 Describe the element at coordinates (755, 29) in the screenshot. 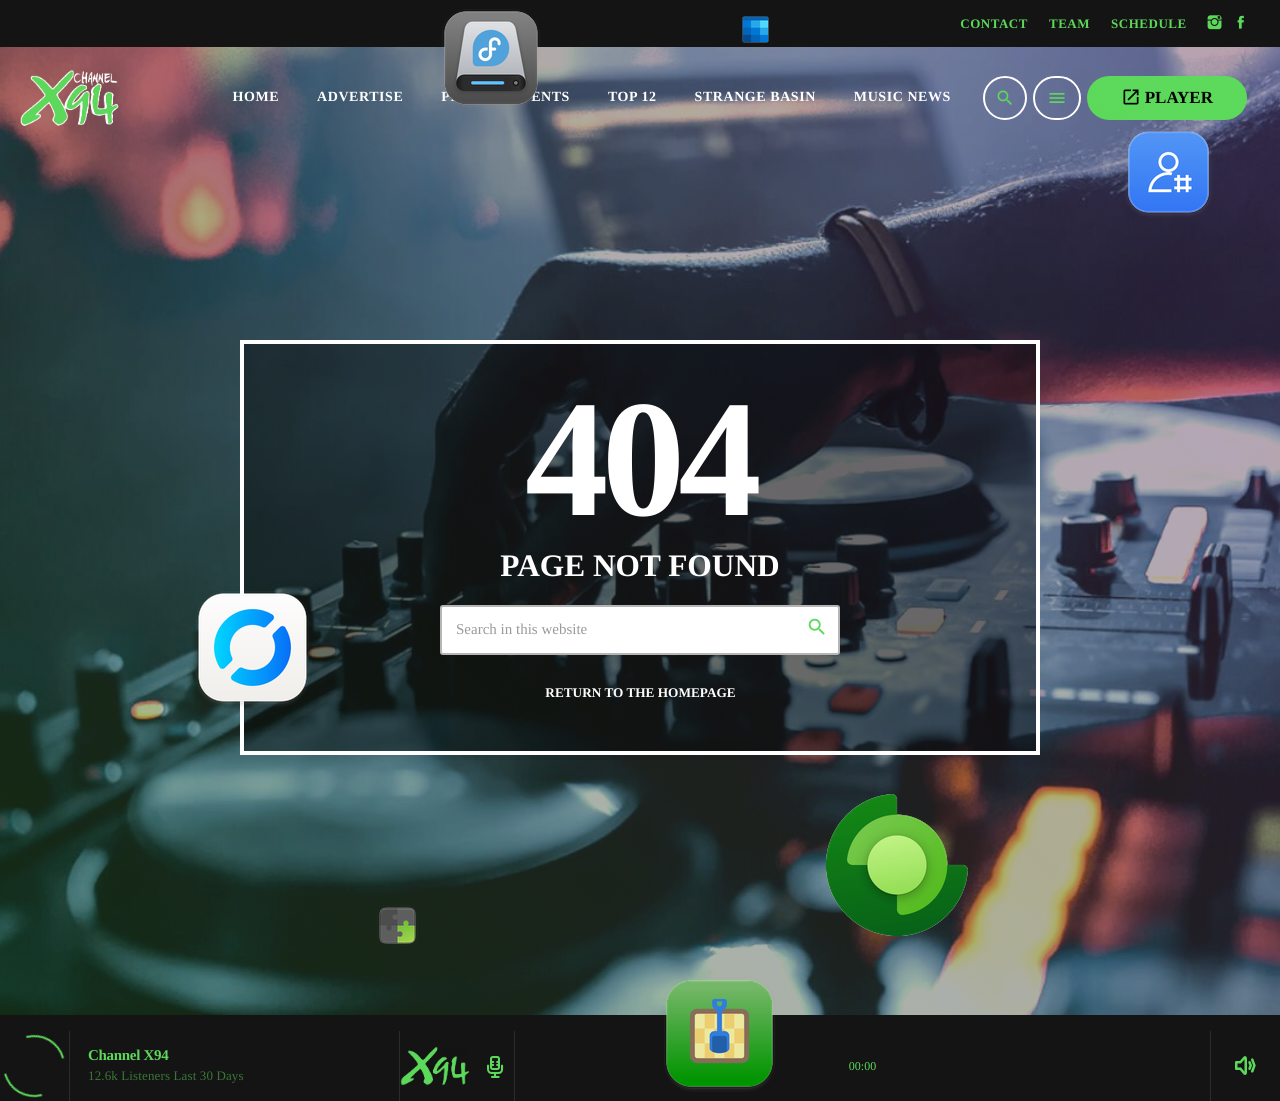

I see `open the calendar app` at that location.